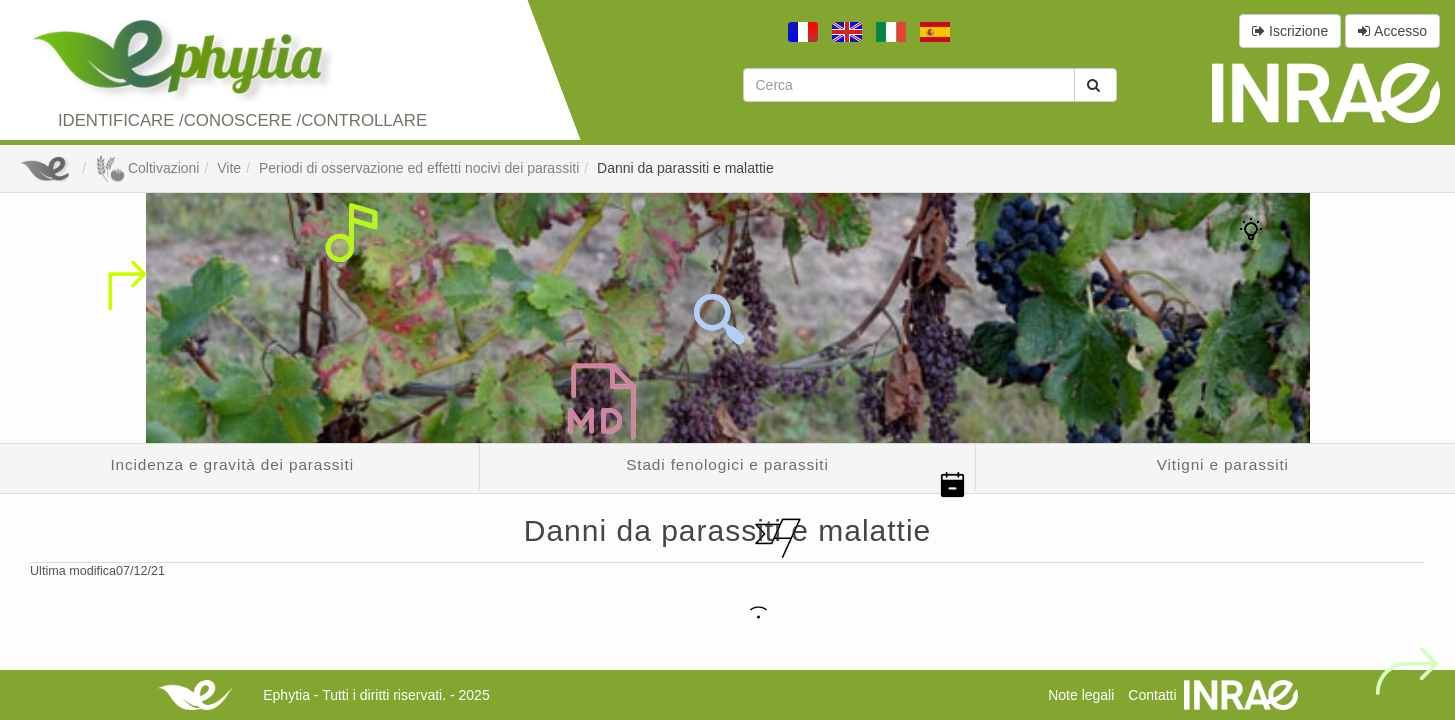 The height and width of the screenshot is (720, 1455). I want to click on remove an event from your calendar, so click(952, 485).